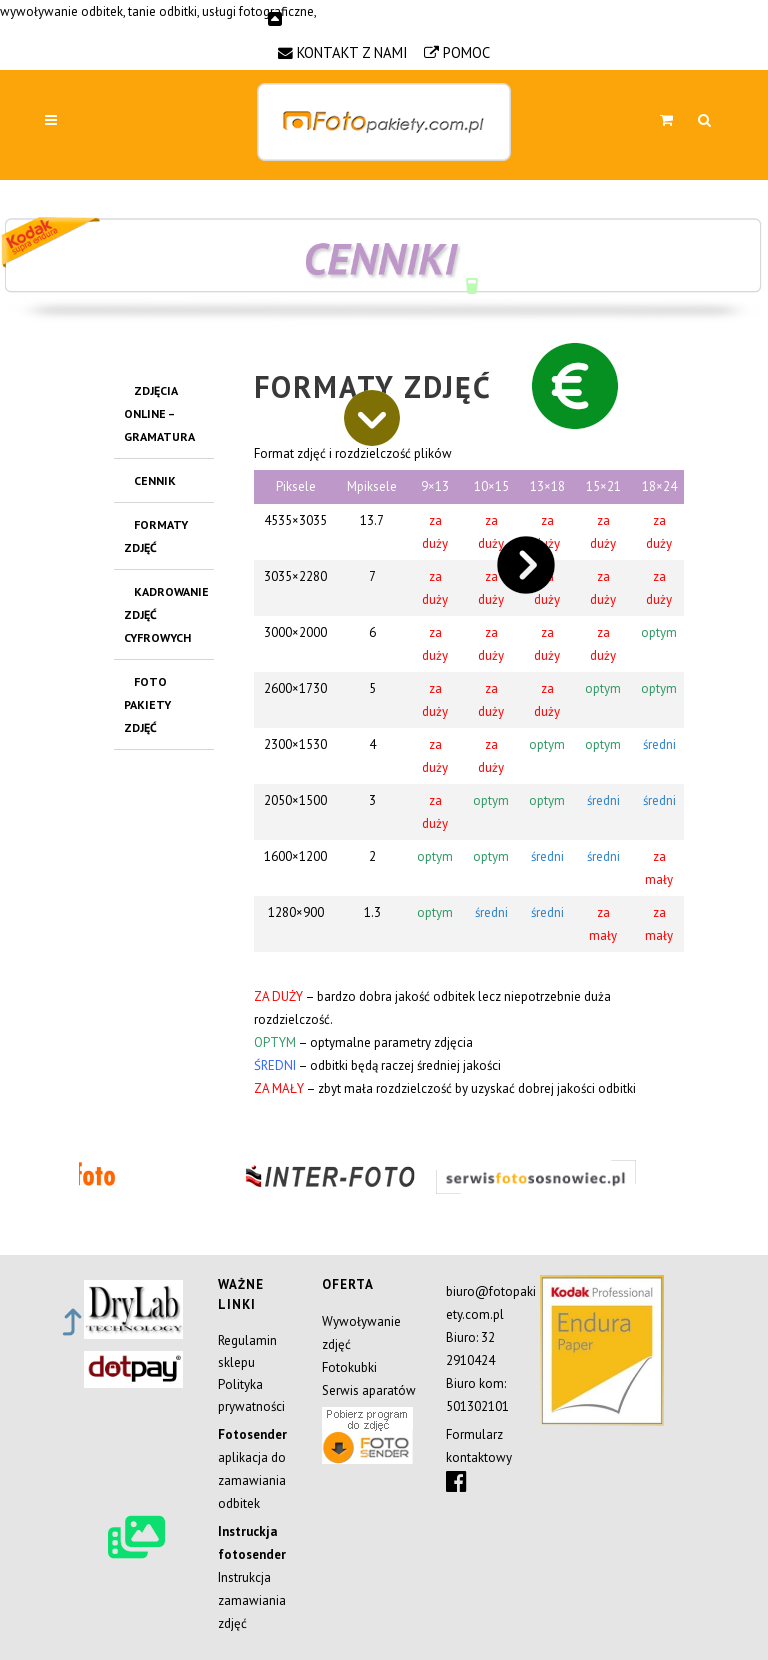  What do you see at coordinates (526, 565) in the screenshot?
I see `go to next item or page` at bounding box center [526, 565].